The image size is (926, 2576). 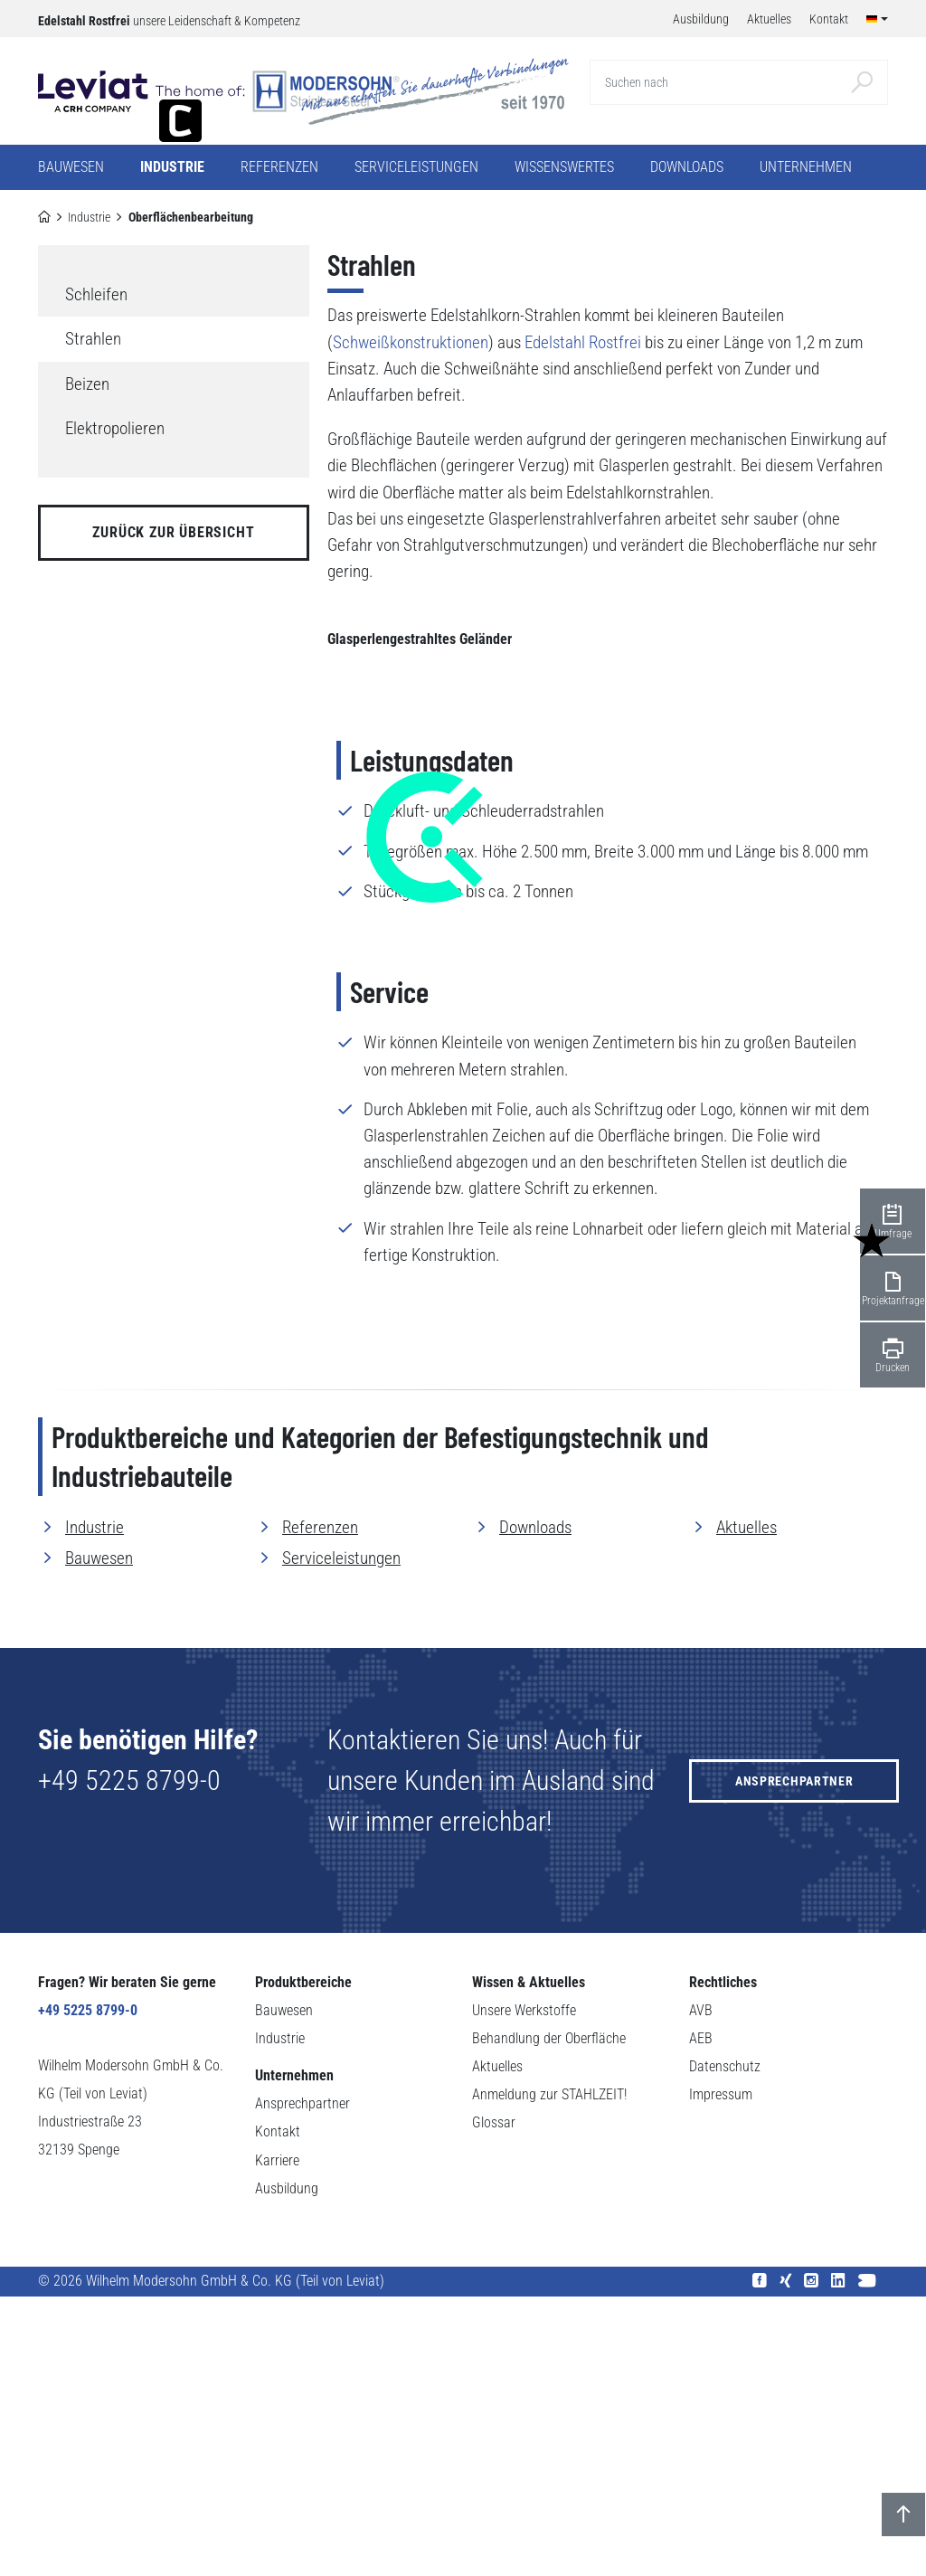 I want to click on celery task queue library logo, so click(x=180, y=120).